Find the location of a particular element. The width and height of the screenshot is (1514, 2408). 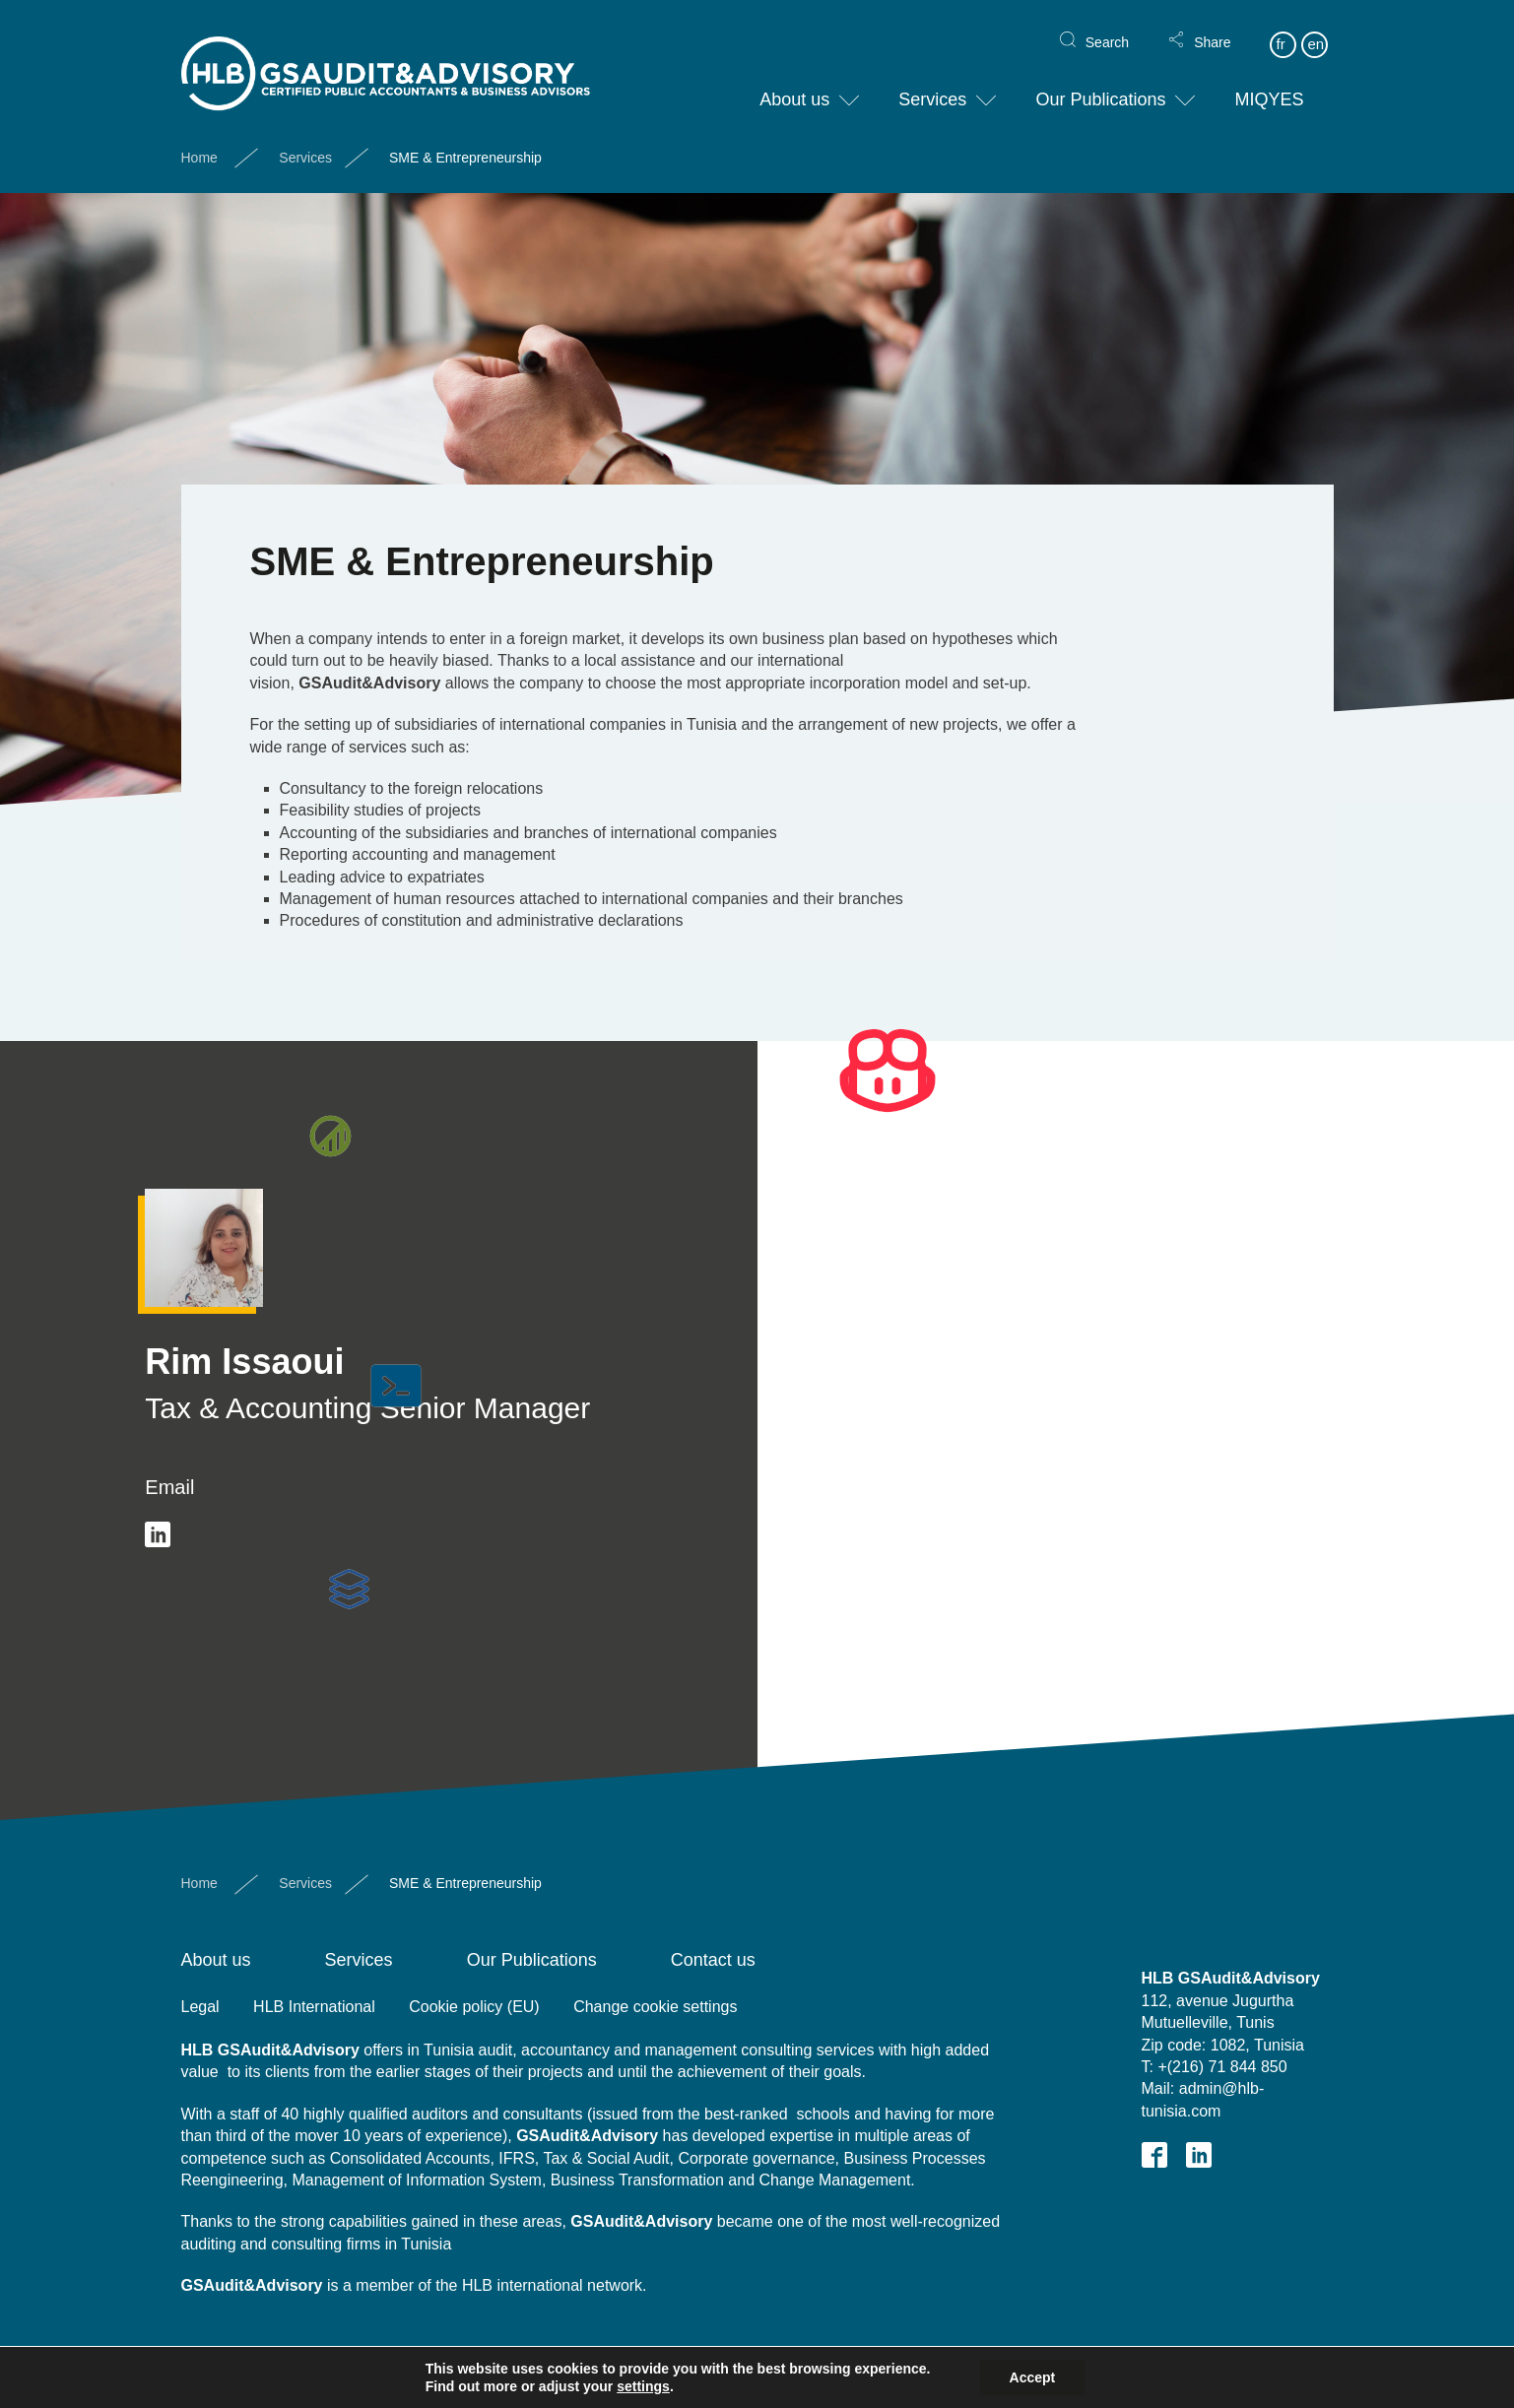

access github copilot AI coding assistant is located at coordinates (888, 1069).